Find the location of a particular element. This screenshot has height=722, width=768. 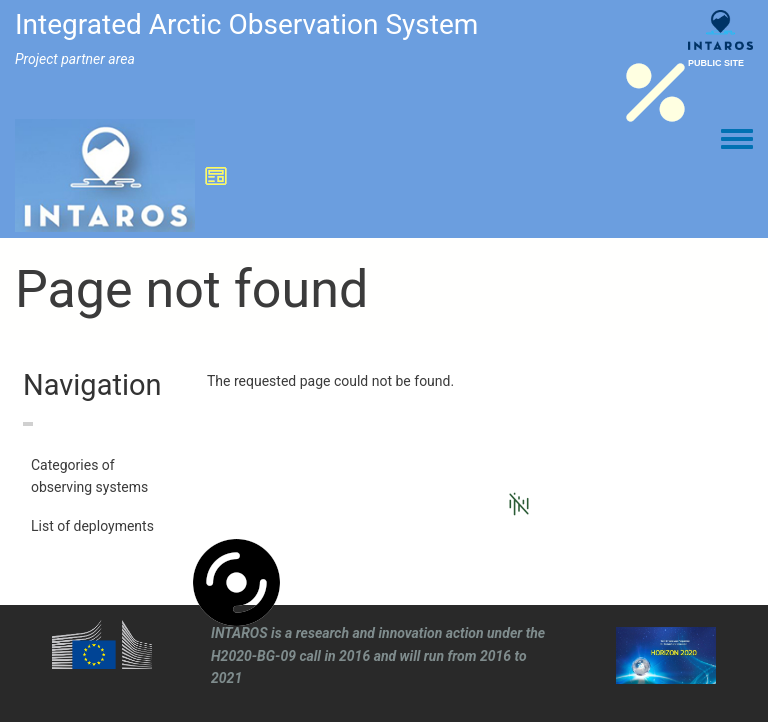

view discount or sale pricing is located at coordinates (655, 92).